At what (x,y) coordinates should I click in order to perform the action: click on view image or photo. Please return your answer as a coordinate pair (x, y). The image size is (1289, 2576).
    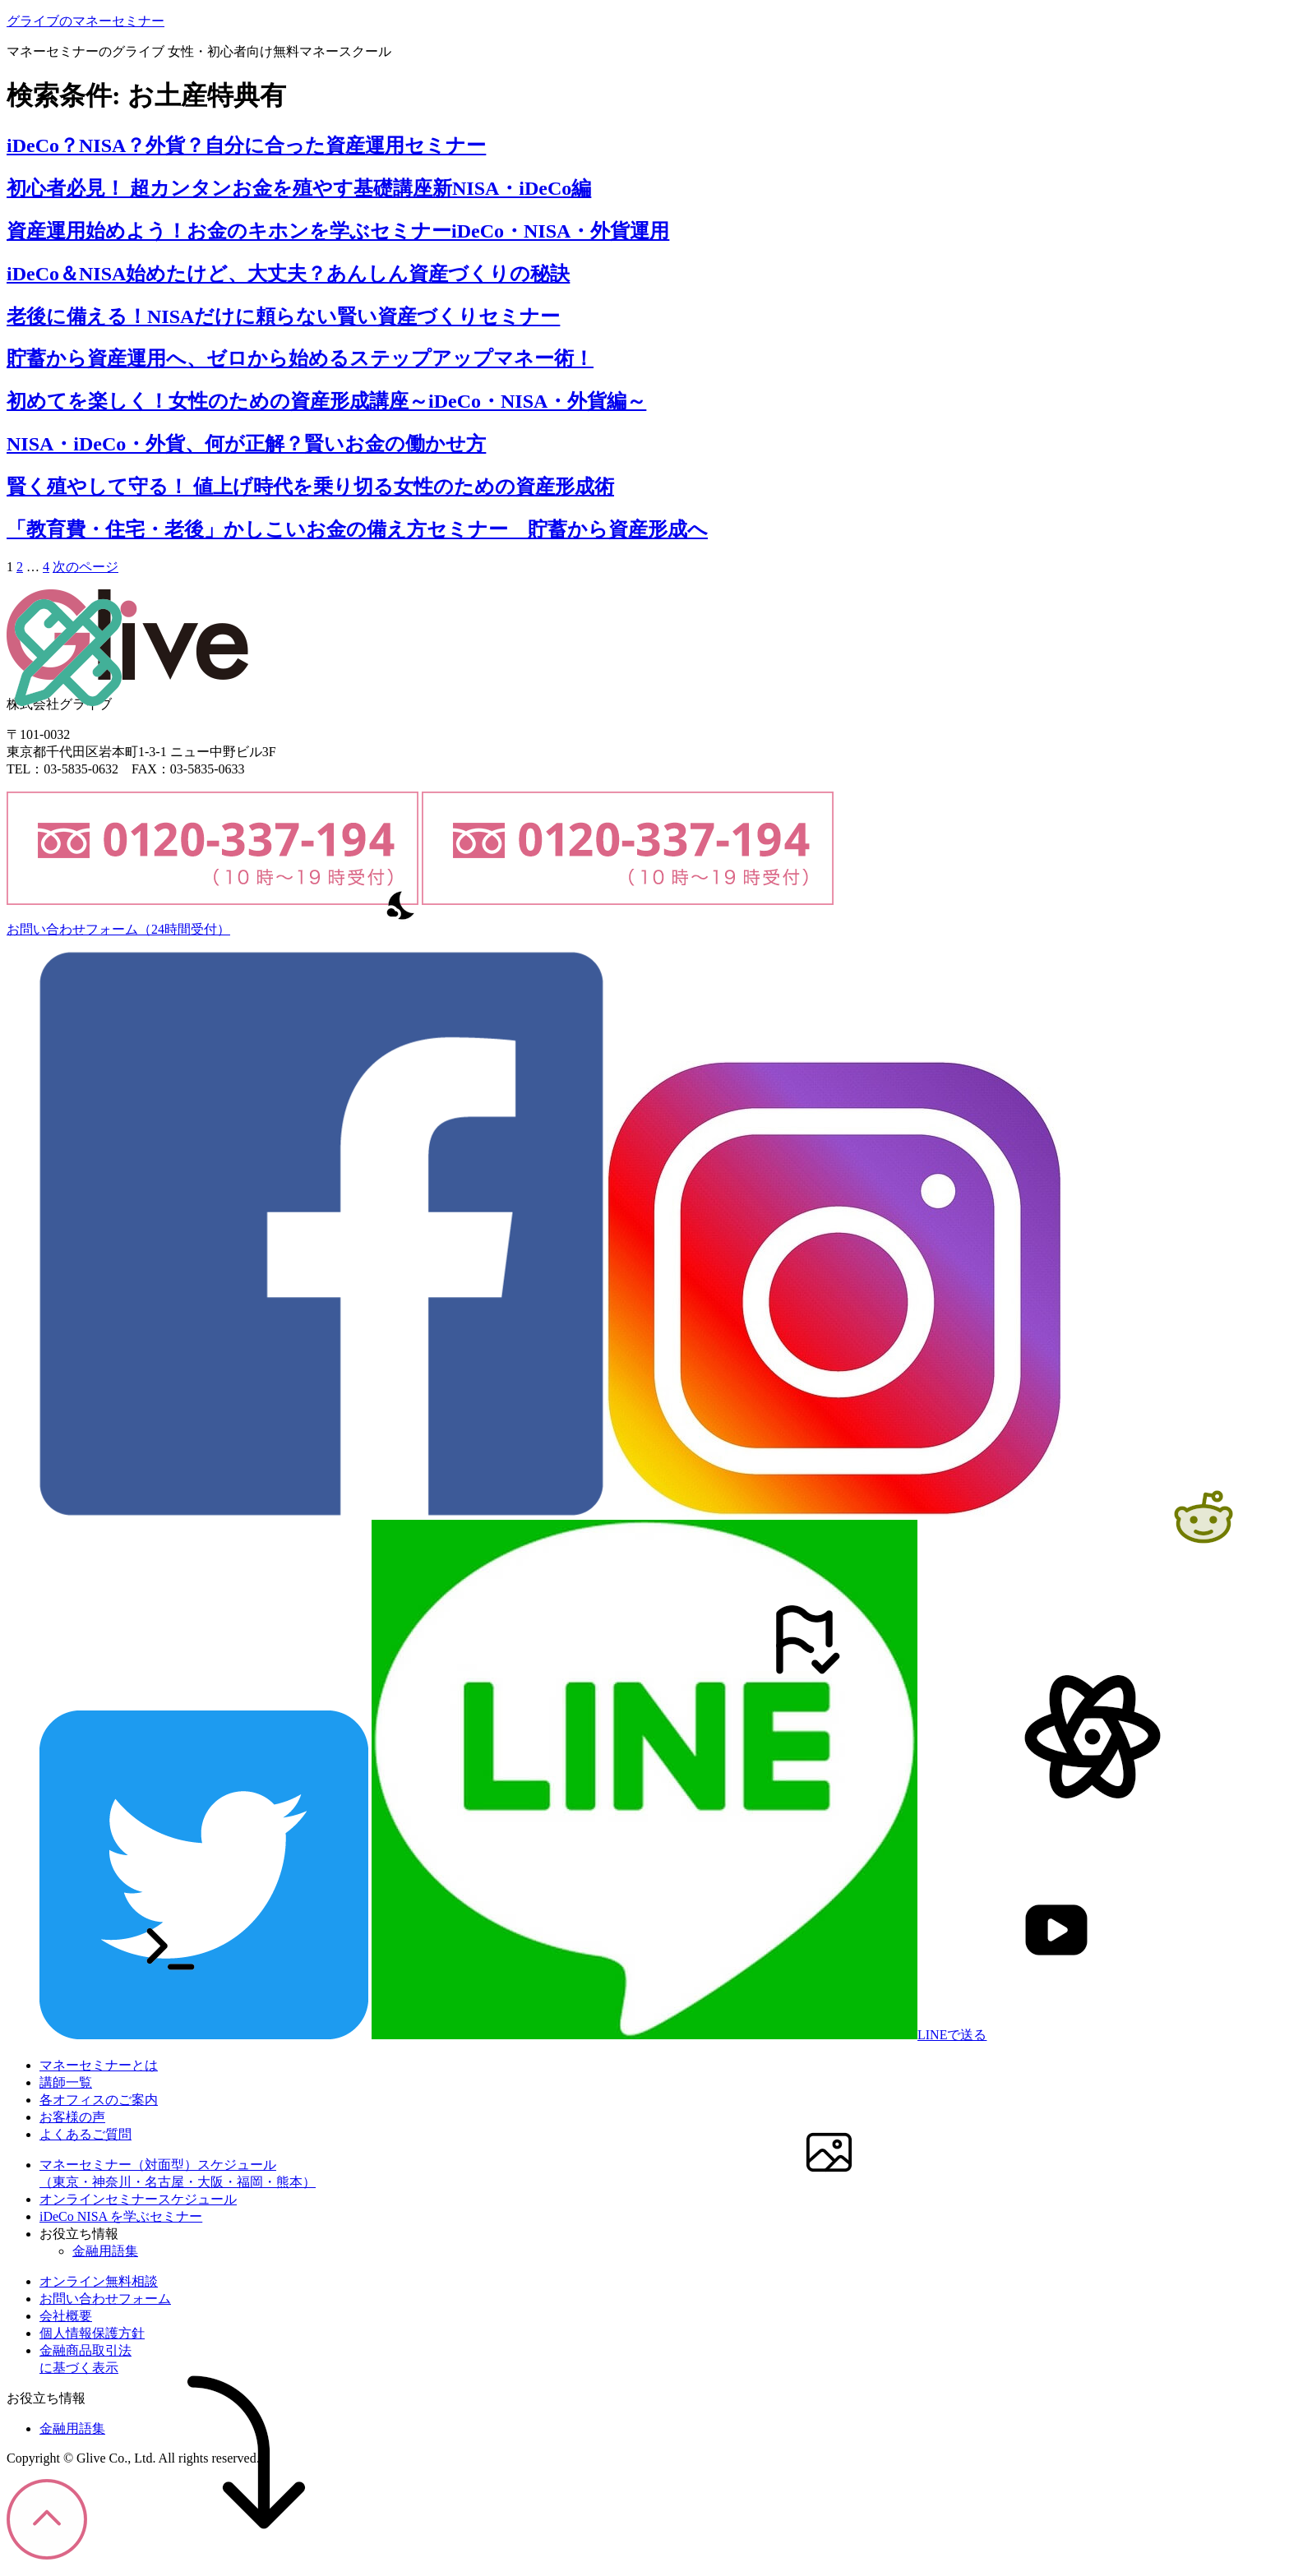
    Looking at the image, I should click on (829, 2152).